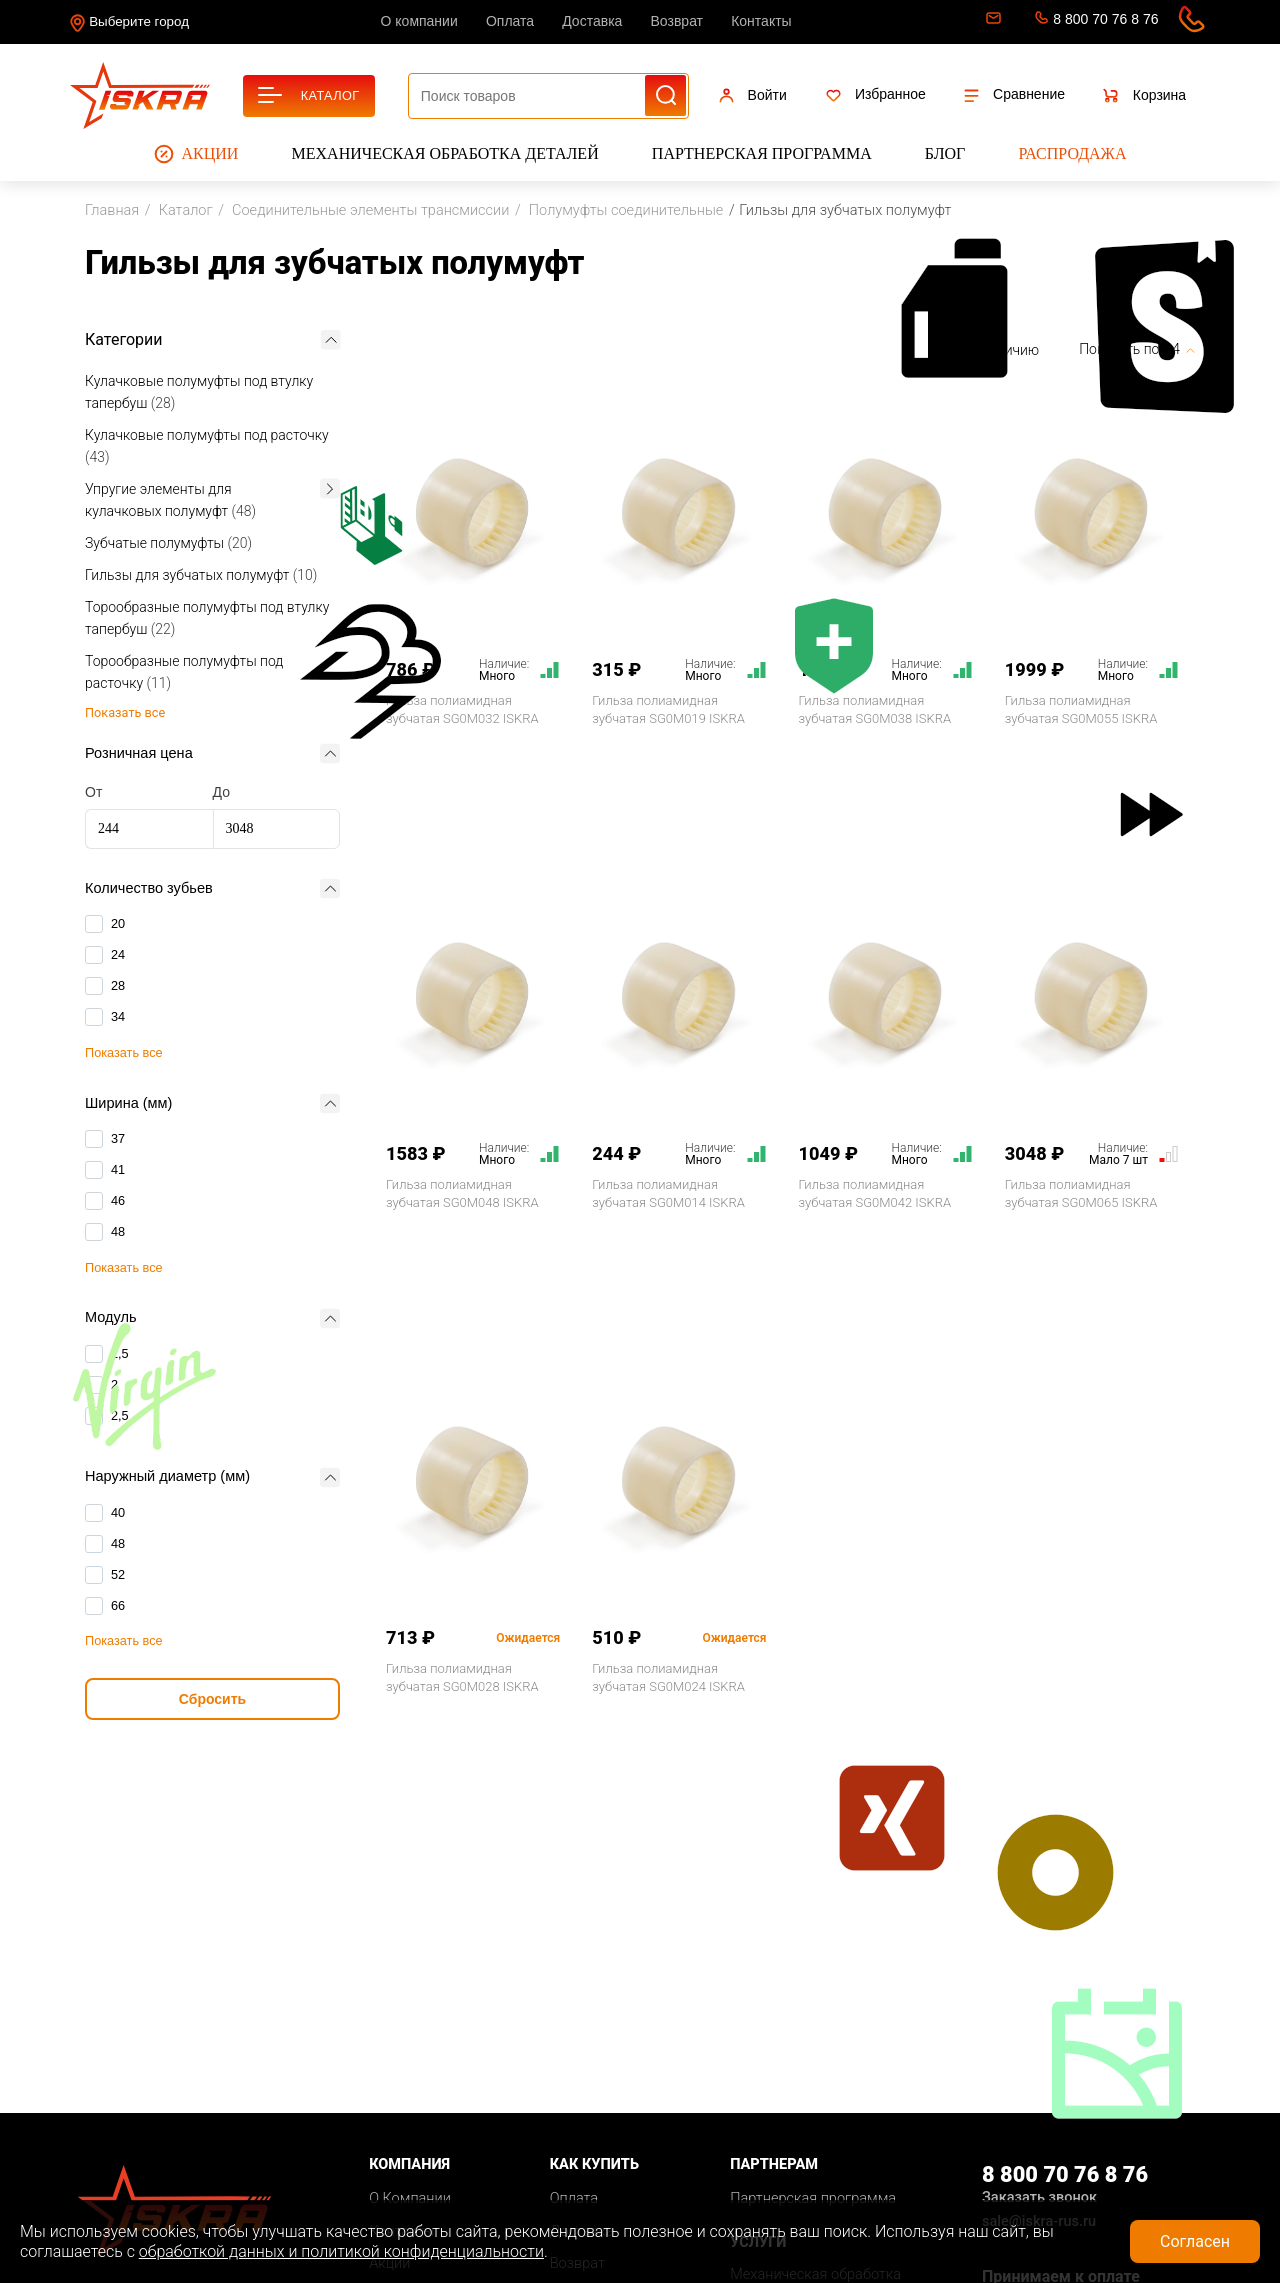 This screenshot has width=1280, height=2283. What do you see at coordinates (144, 1386) in the screenshot?
I see `virgin group company logo` at bounding box center [144, 1386].